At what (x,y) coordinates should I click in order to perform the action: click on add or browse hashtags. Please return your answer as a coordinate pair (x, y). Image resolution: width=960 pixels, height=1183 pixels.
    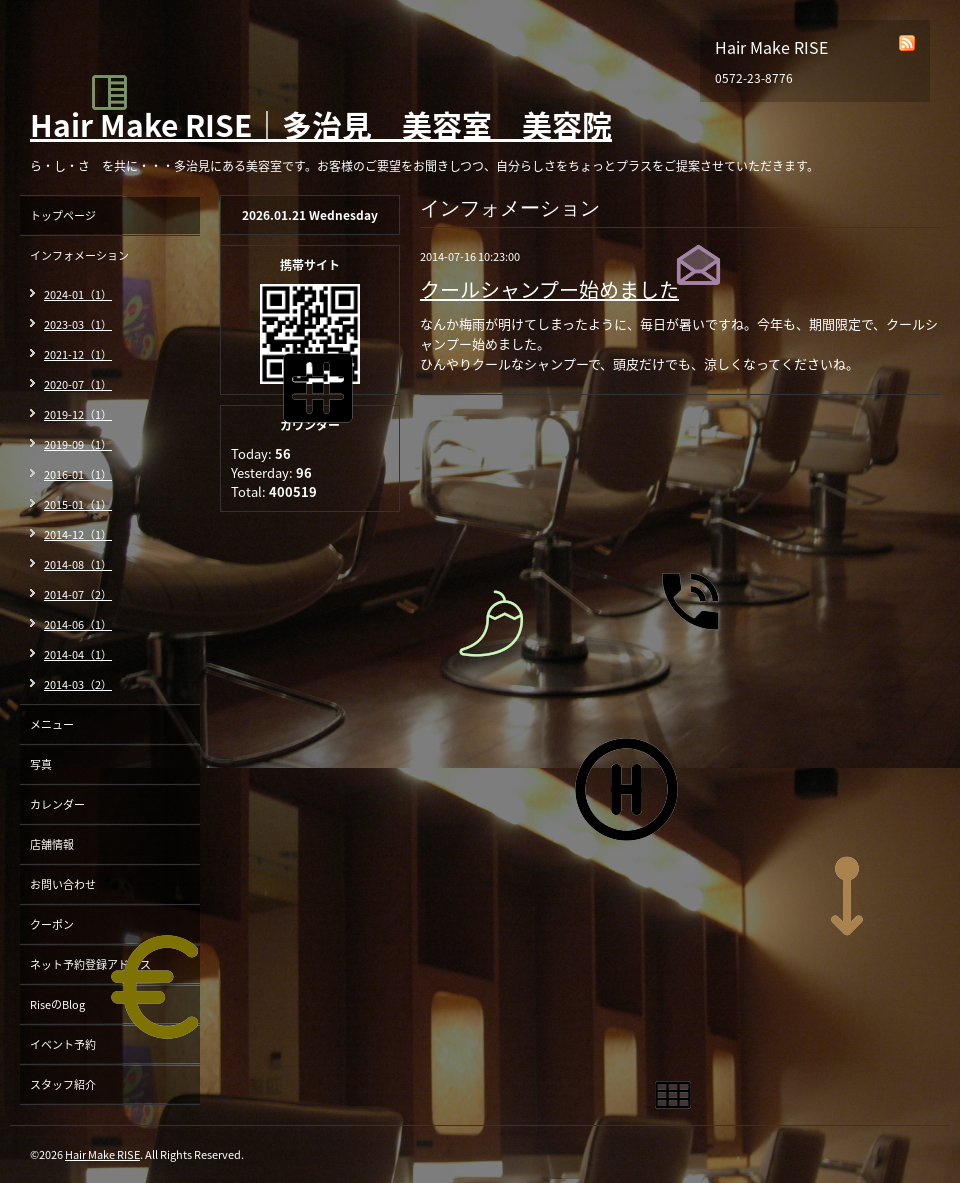
    Looking at the image, I should click on (318, 388).